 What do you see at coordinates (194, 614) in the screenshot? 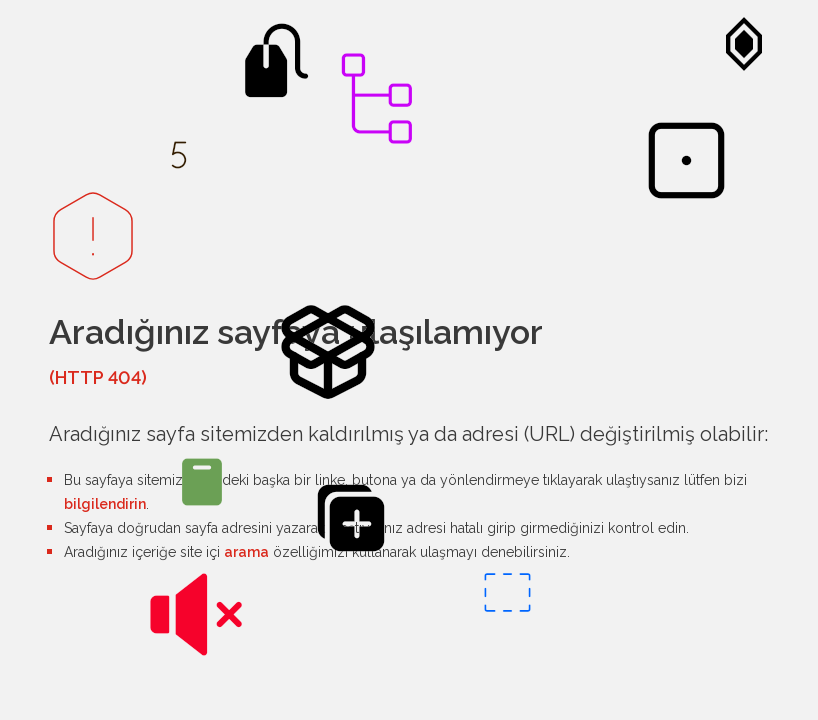
I see `mute audio` at bounding box center [194, 614].